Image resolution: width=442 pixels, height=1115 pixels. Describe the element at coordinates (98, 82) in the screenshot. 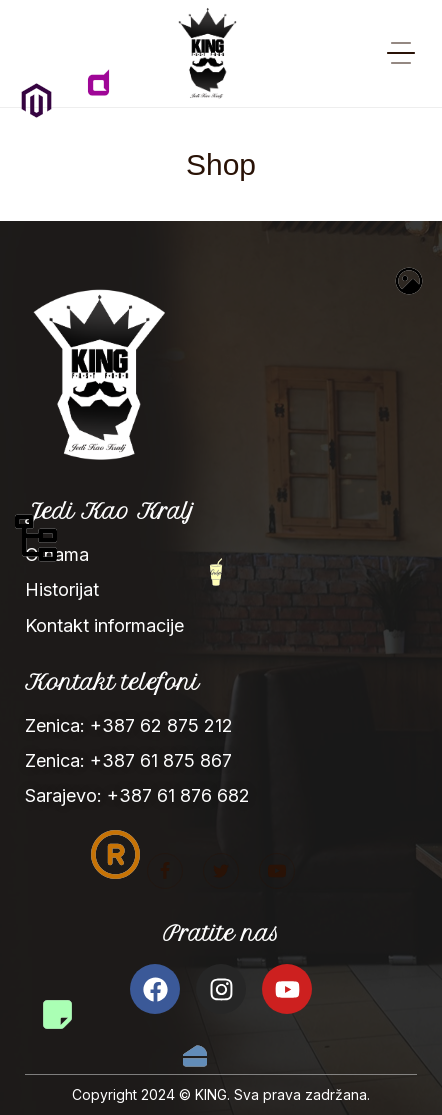

I see `dashcube brand logo` at that location.